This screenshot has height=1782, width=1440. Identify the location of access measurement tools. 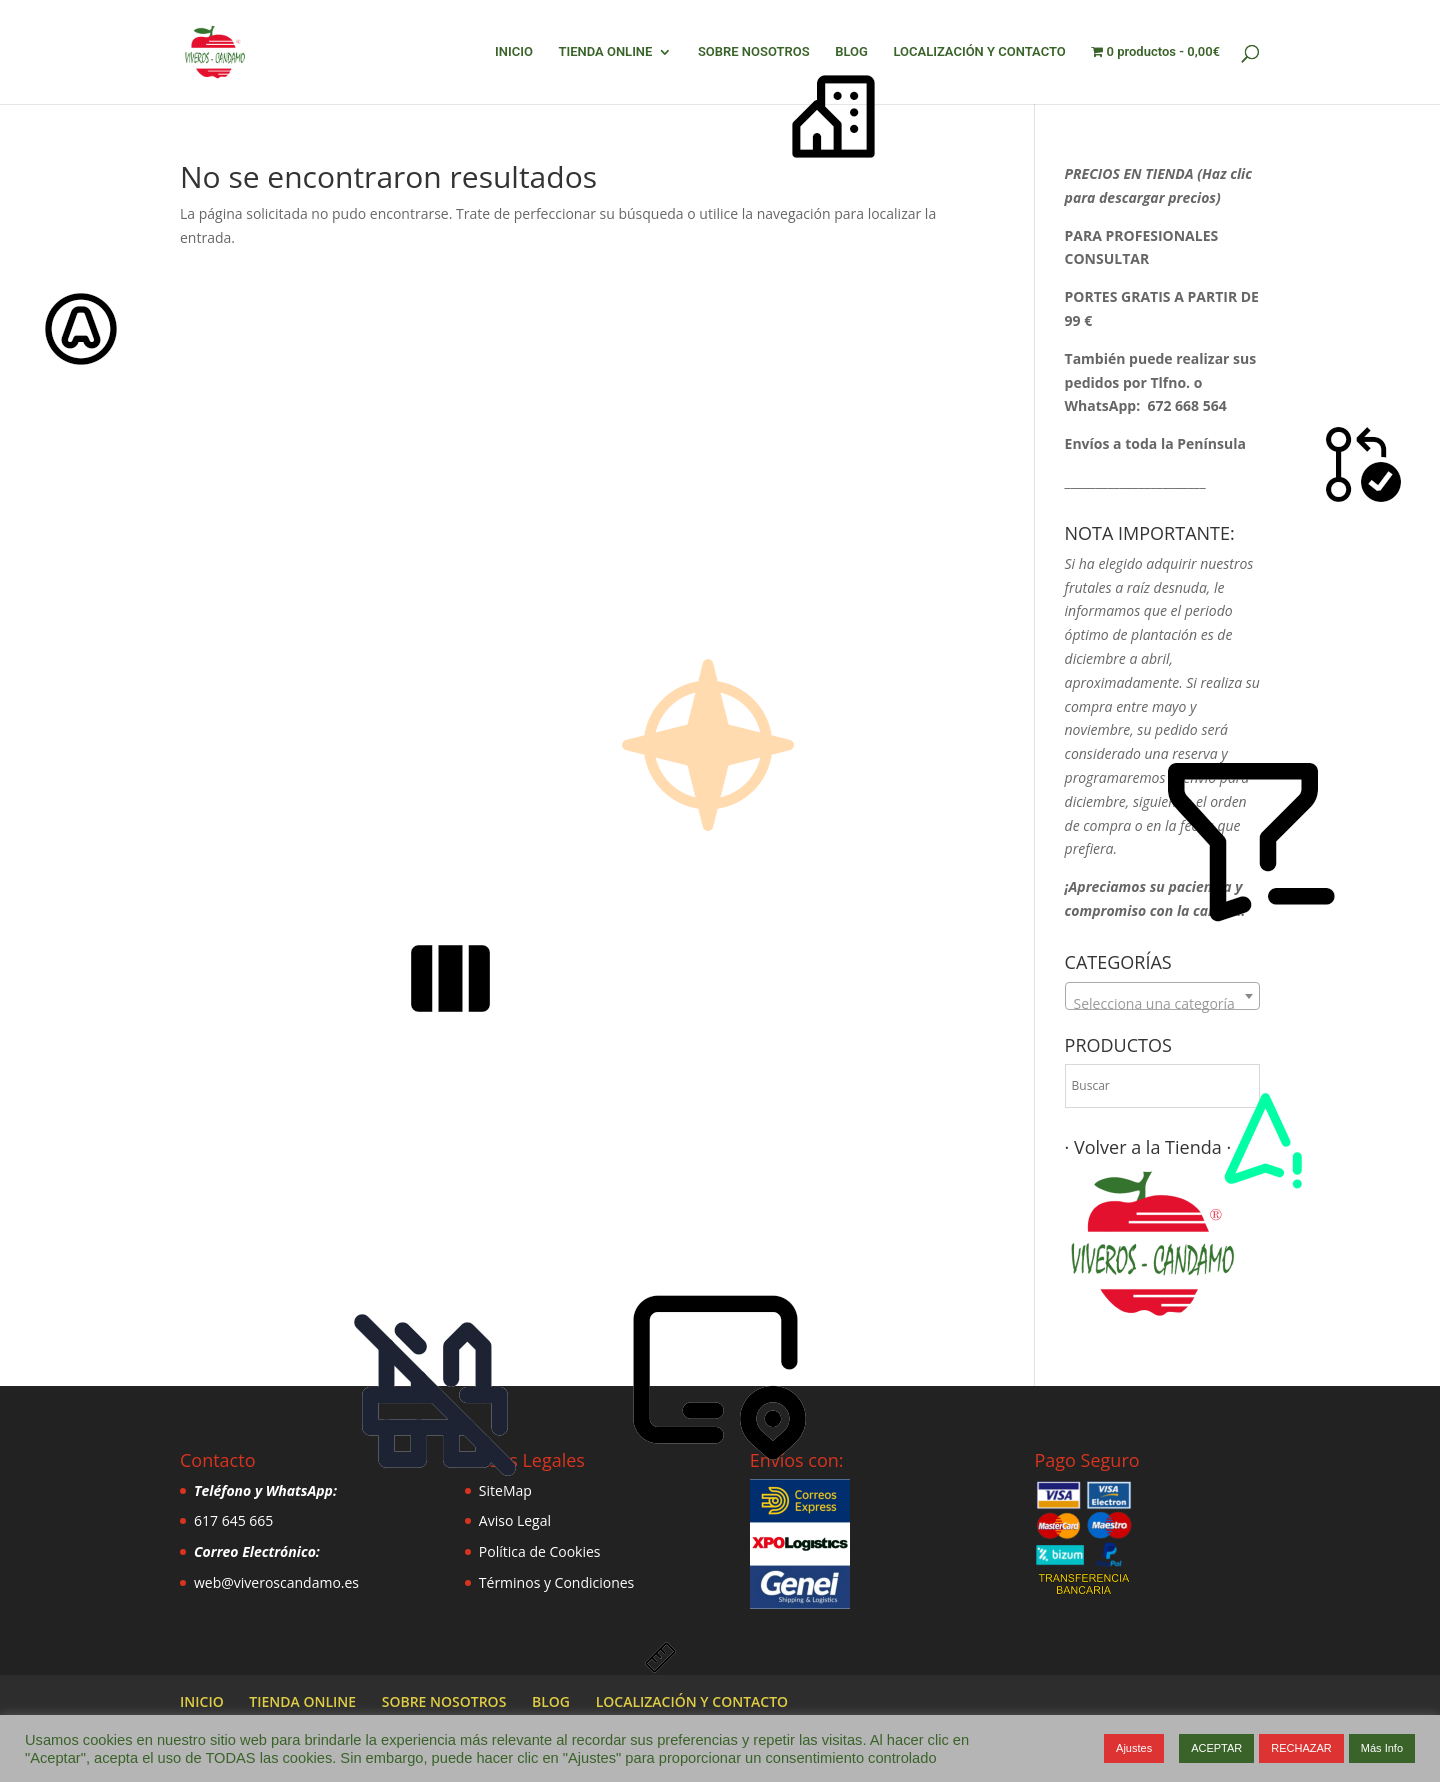
(660, 1657).